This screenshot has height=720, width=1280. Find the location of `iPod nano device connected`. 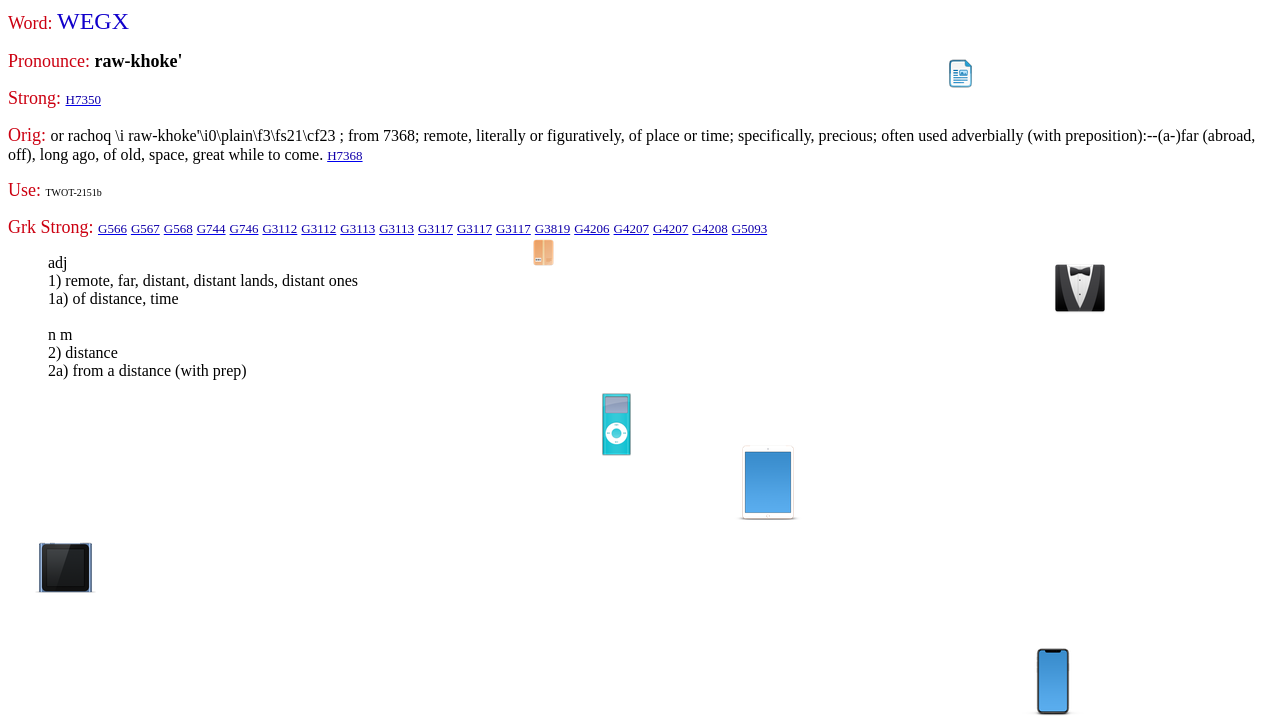

iPod nano device connected is located at coordinates (616, 424).